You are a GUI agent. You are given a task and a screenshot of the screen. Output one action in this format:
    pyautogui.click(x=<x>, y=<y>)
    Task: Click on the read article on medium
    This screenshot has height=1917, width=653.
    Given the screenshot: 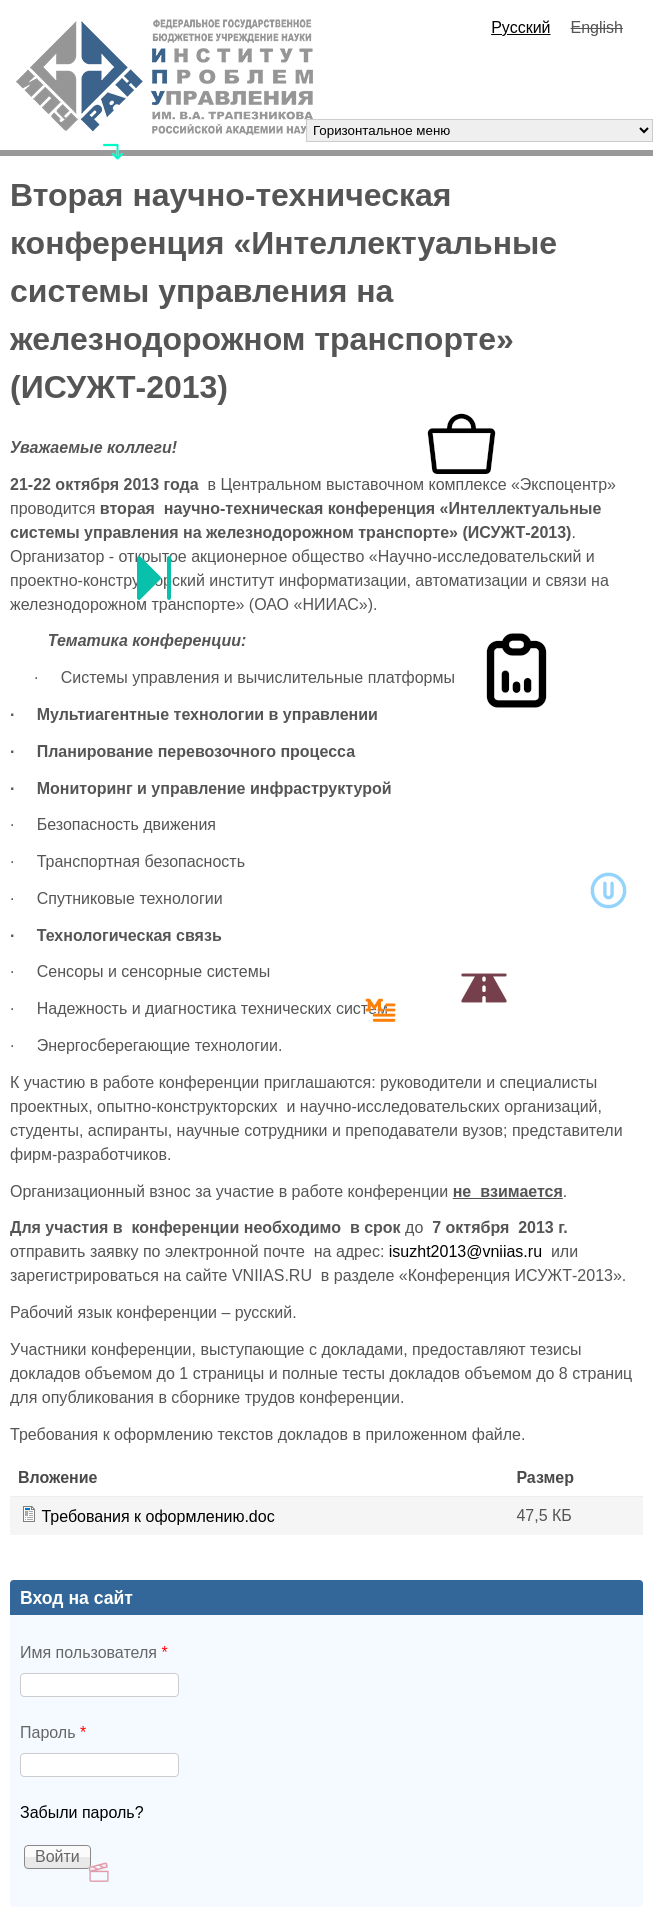 What is the action you would take?
    pyautogui.click(x=380, y=1009)
    